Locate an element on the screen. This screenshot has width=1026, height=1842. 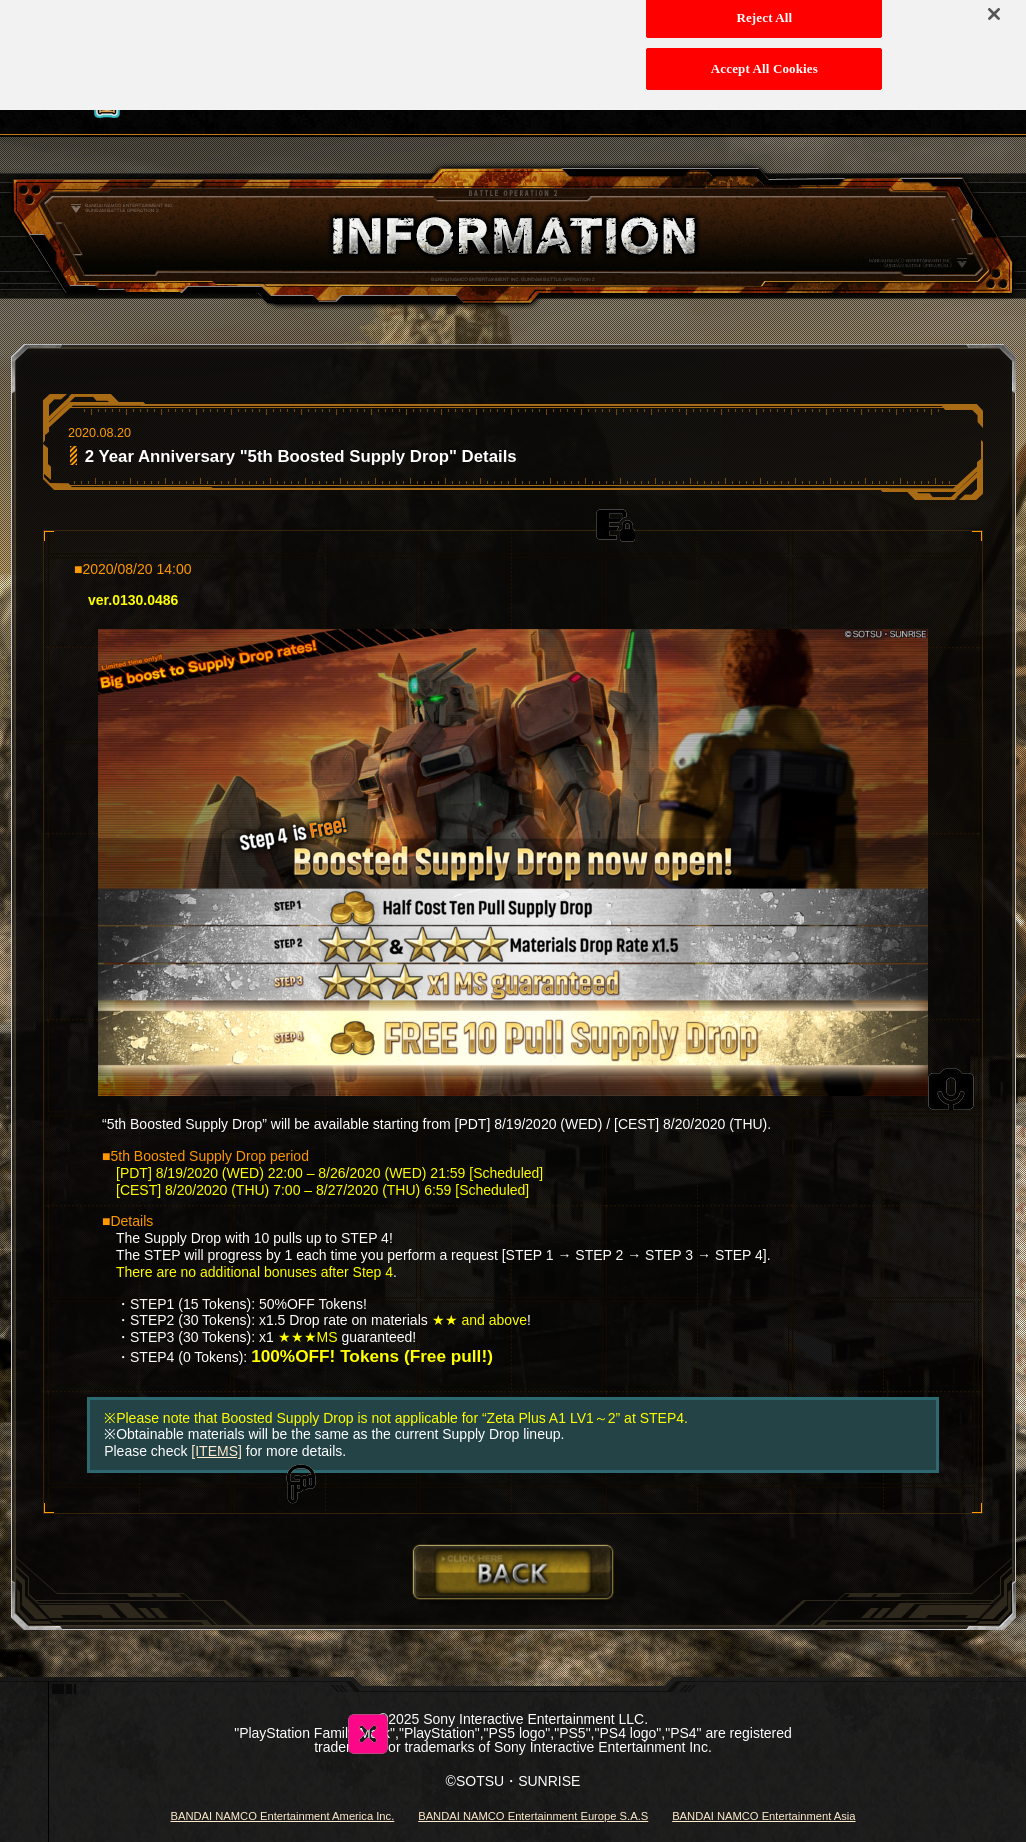
close or dismiss a window is located at coordinates (368, 1734).